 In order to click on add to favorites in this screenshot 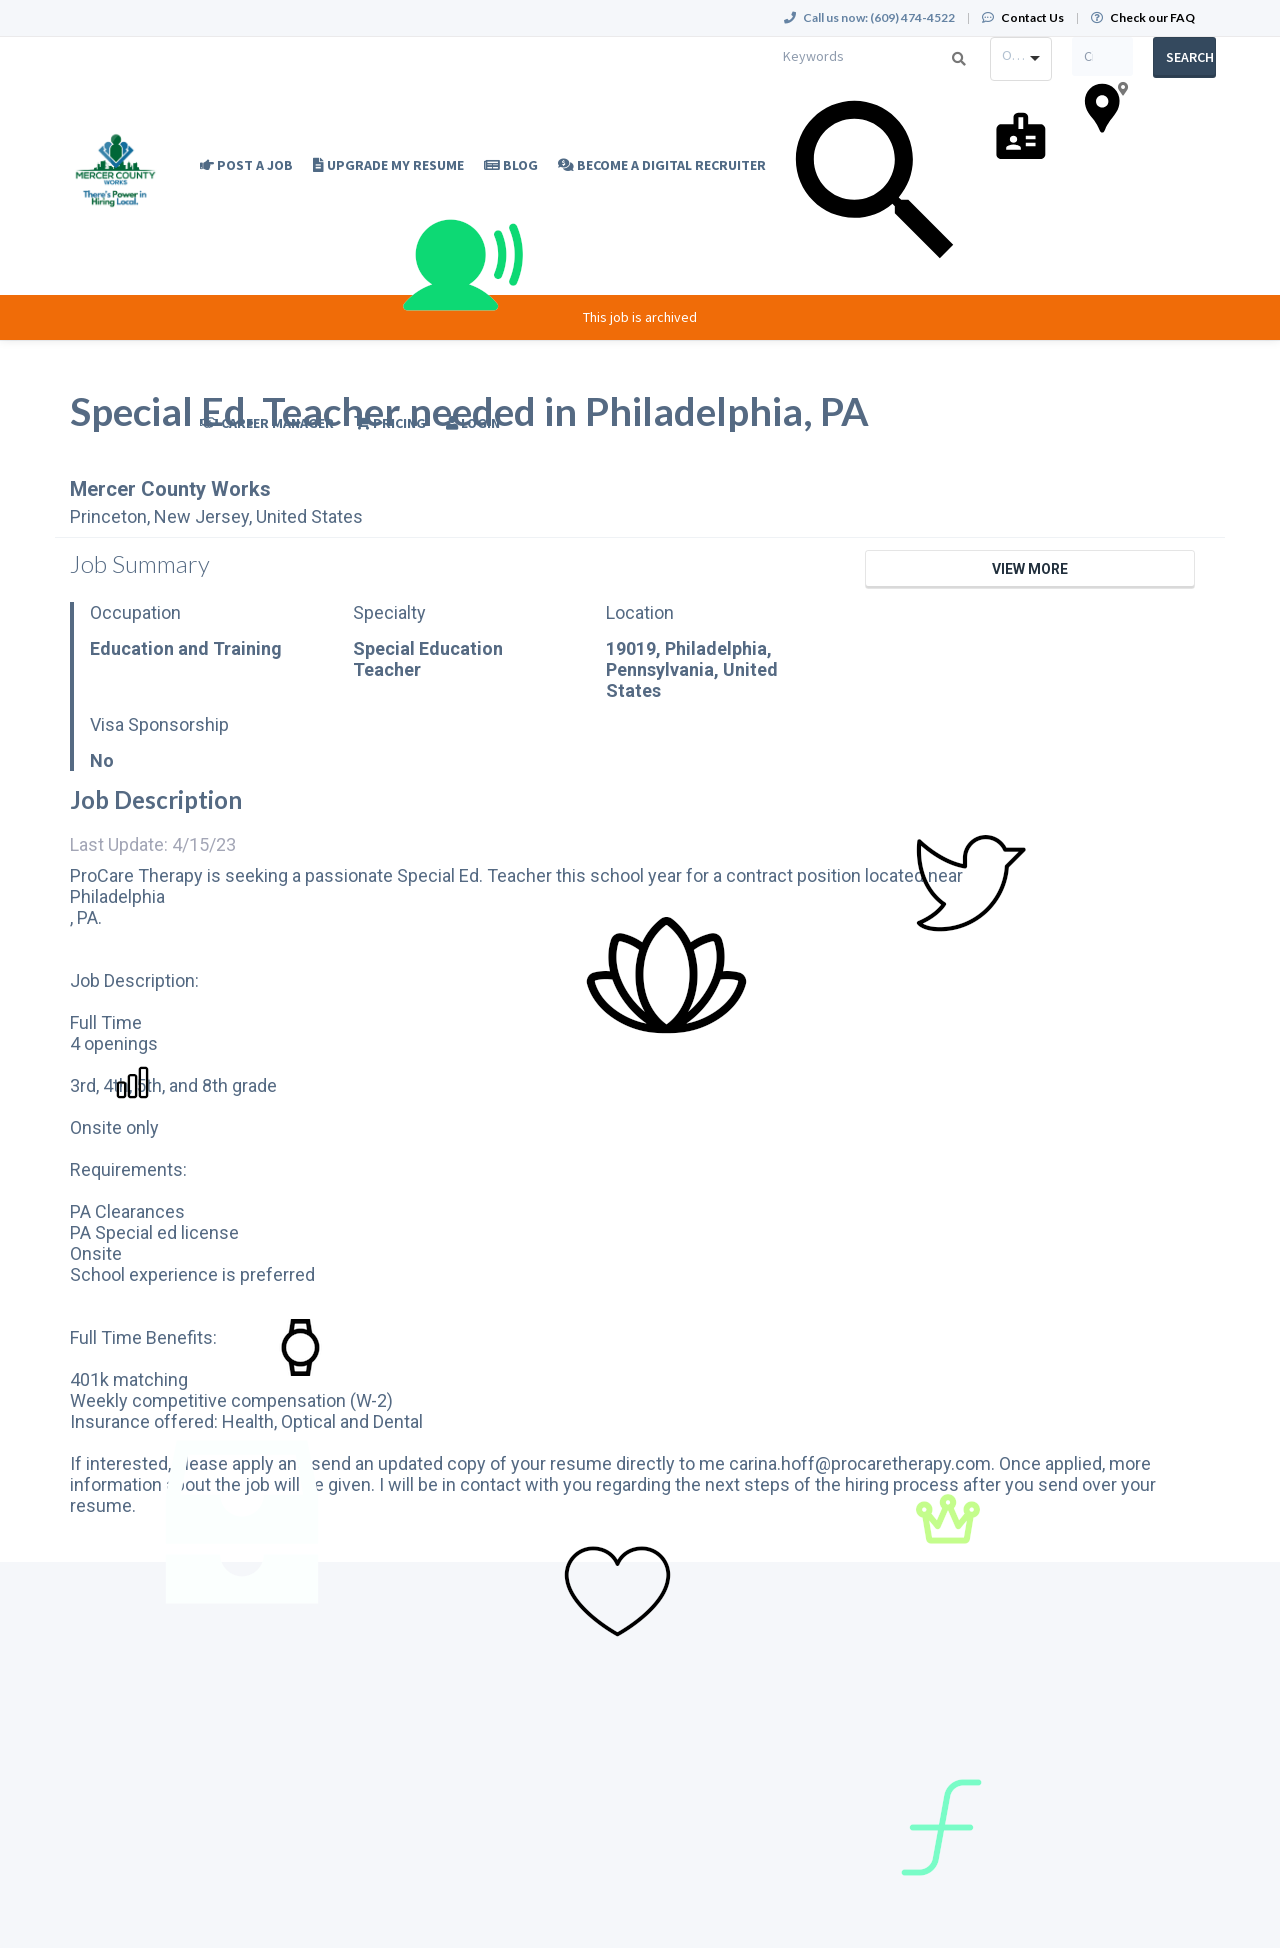, I will do `click(617, 1587)`.